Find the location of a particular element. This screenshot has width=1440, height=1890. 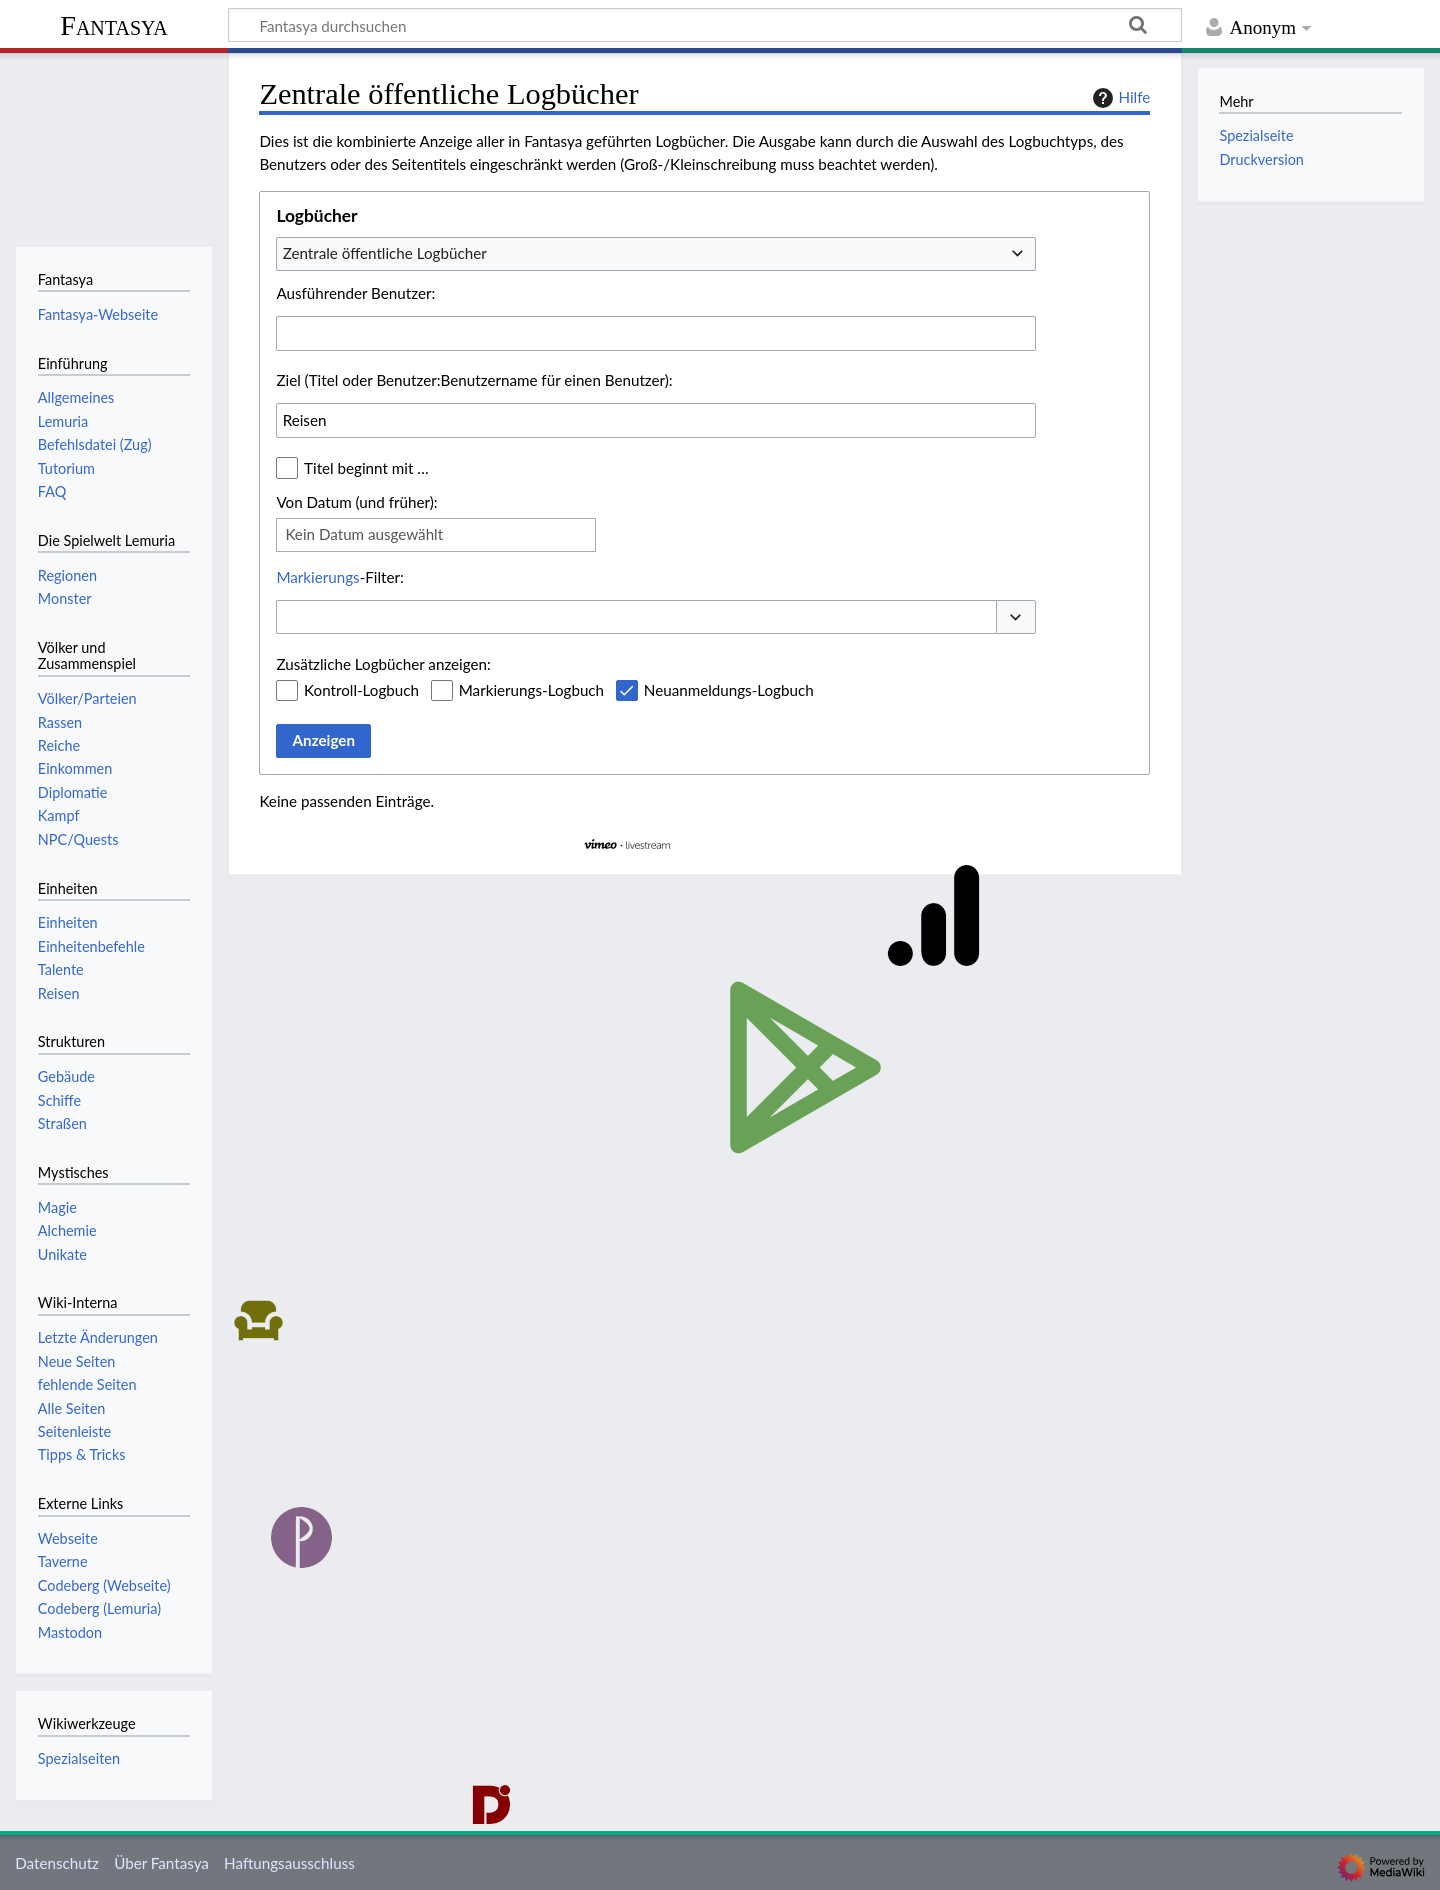

open Google Analytics dashboard is located at coordinates (933, 915).